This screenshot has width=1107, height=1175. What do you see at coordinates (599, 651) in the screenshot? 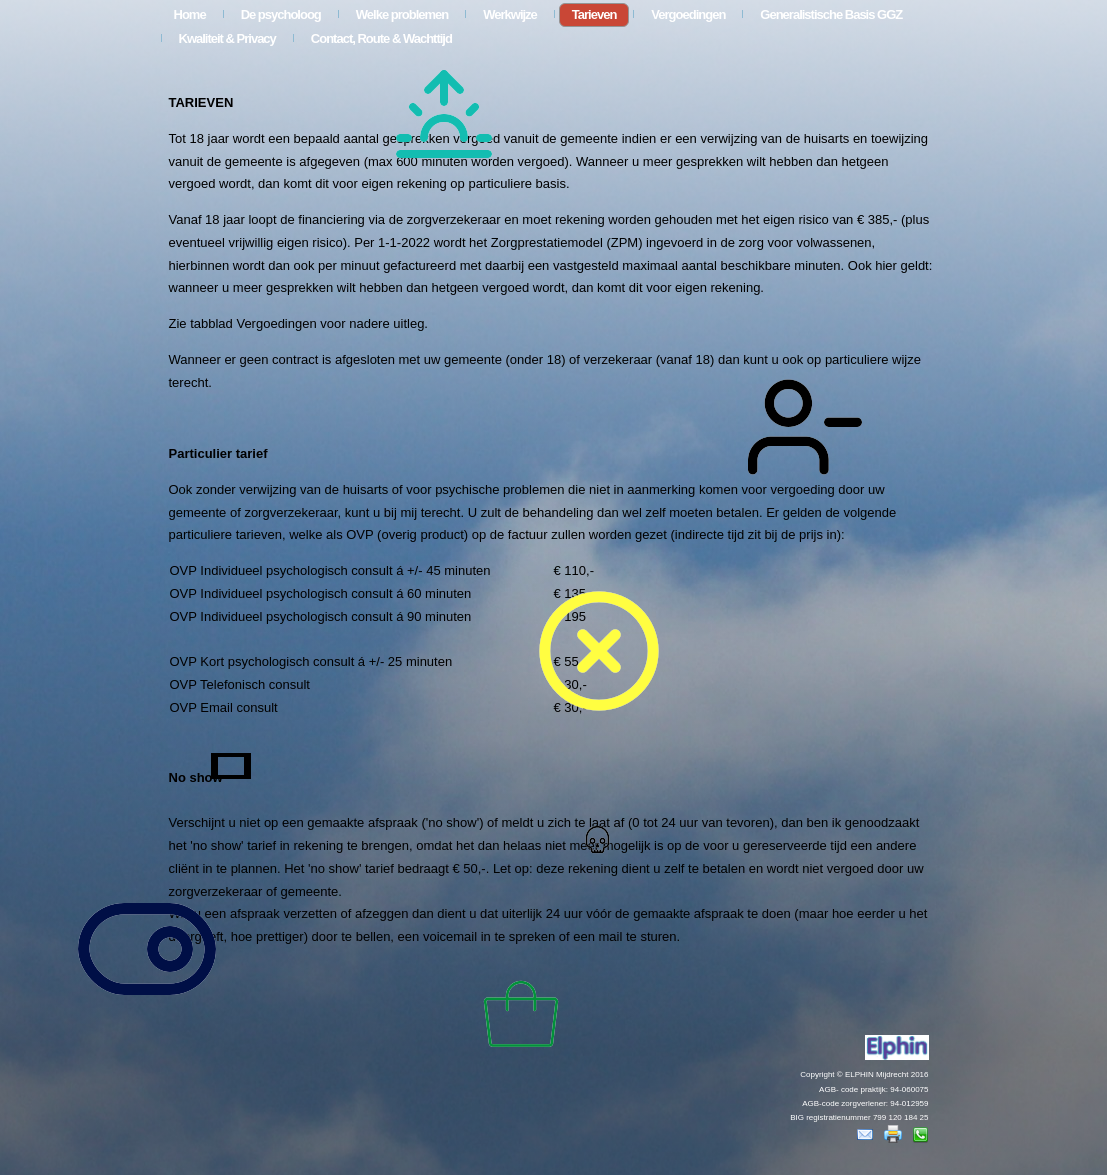
I see `close or dismiss a dialog` at bounding box center [599, 651].